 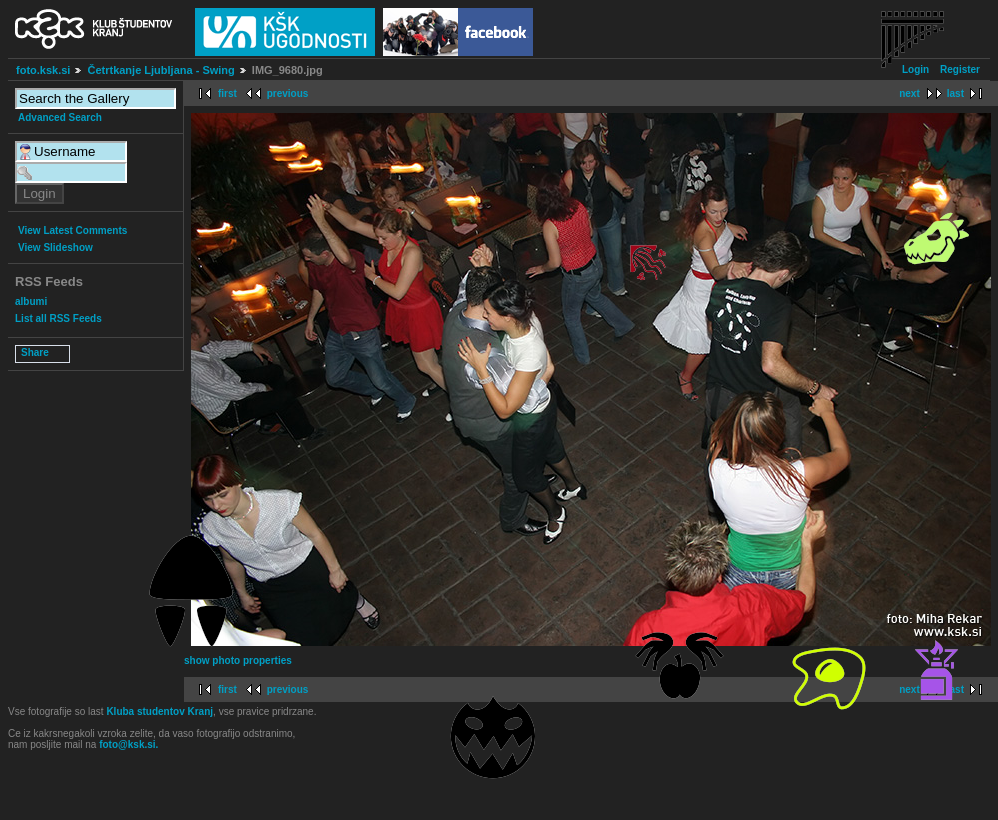 What do you see at coordinates (912, 39) in the screenshot?
I see `access music or audio settings` at bounding box center [912, 39].